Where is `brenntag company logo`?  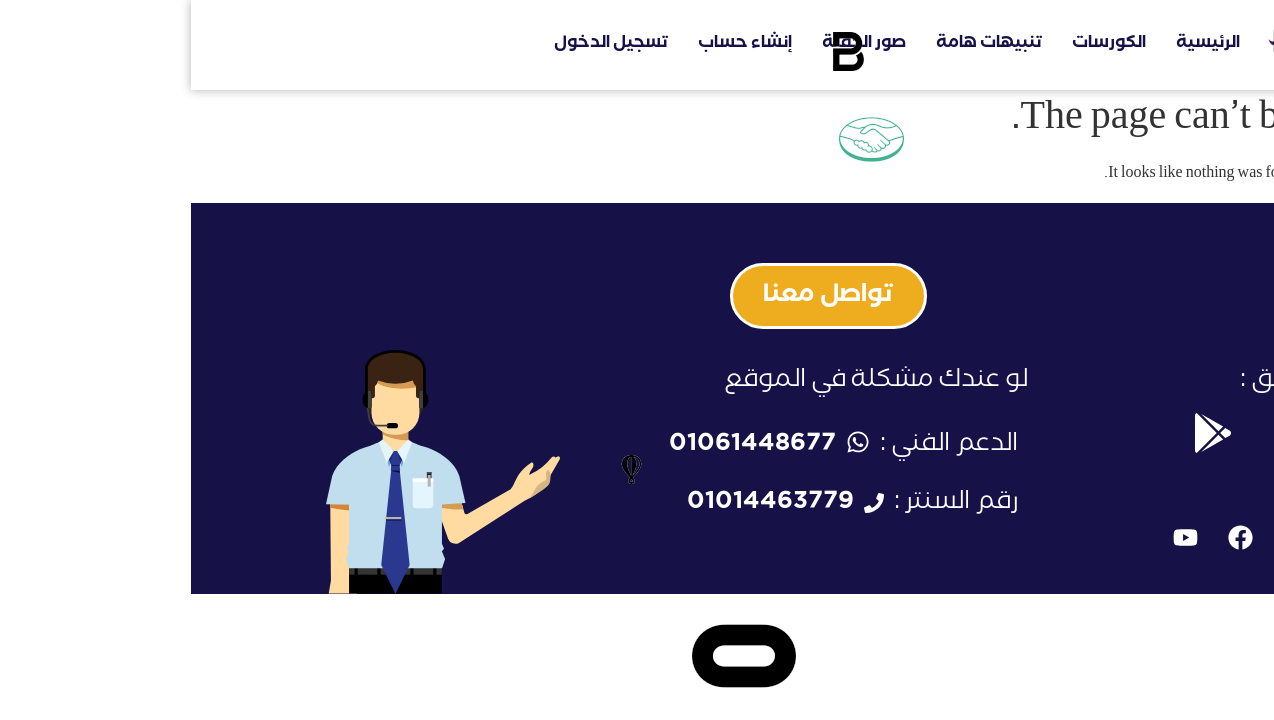
brenntag company logo is located at coordinates (848, 51).